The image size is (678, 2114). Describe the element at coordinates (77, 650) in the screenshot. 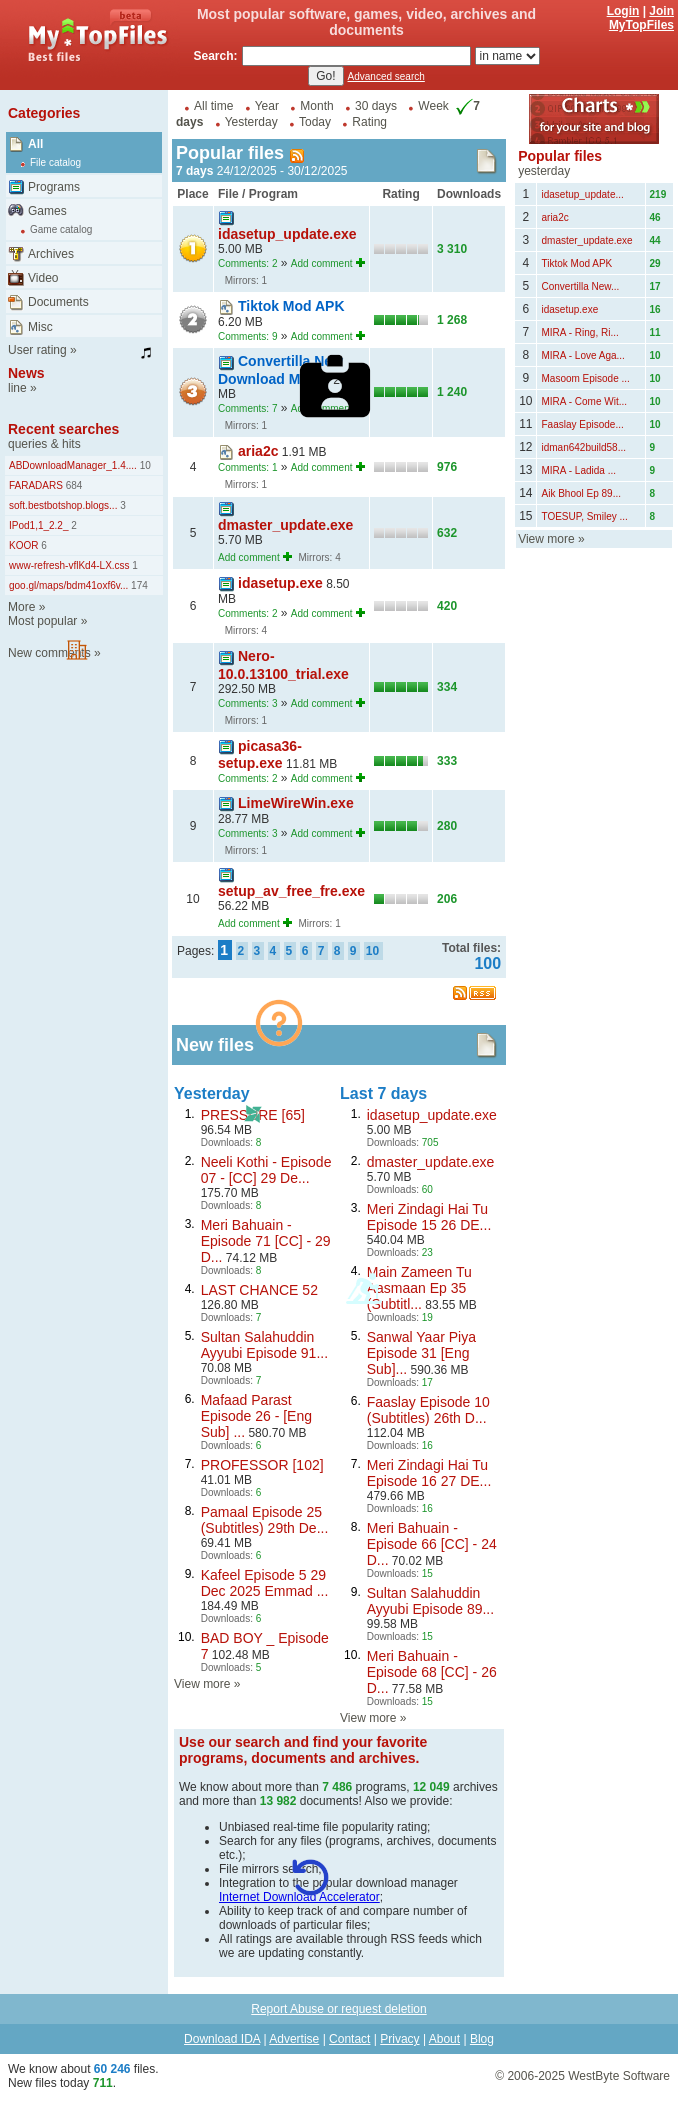

I see `view office or workplace location` at that location.